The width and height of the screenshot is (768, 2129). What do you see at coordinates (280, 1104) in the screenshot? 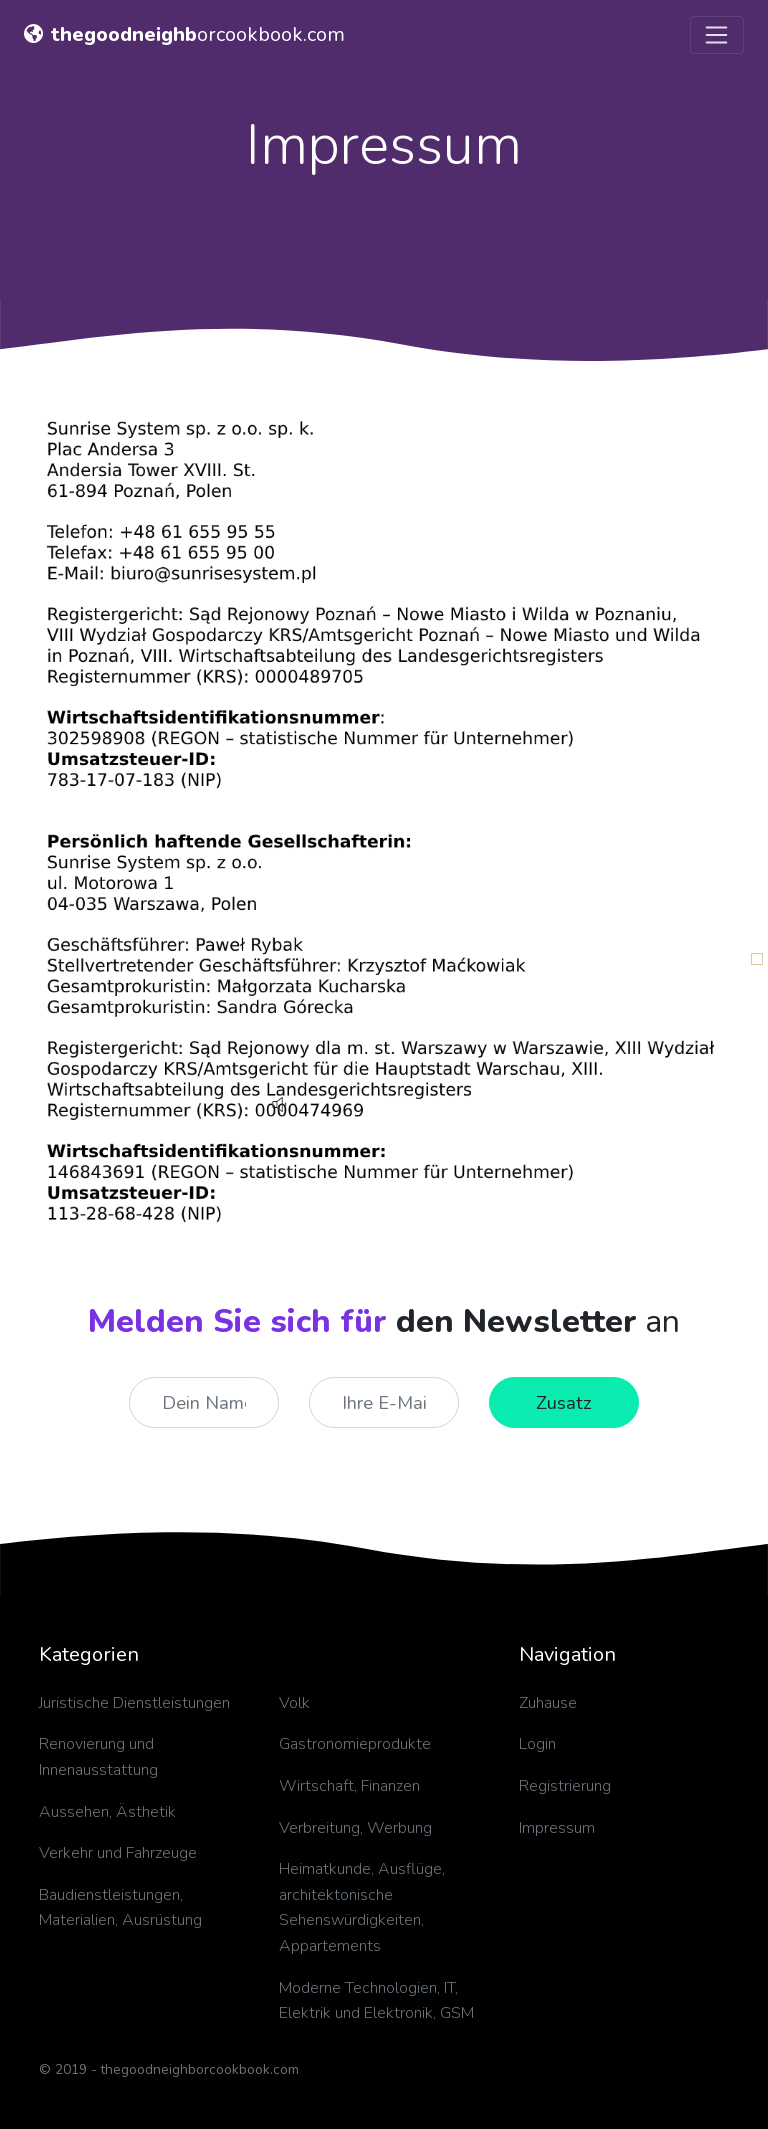
I see `audio playing at low volume` at bounding box center [280, 1104].